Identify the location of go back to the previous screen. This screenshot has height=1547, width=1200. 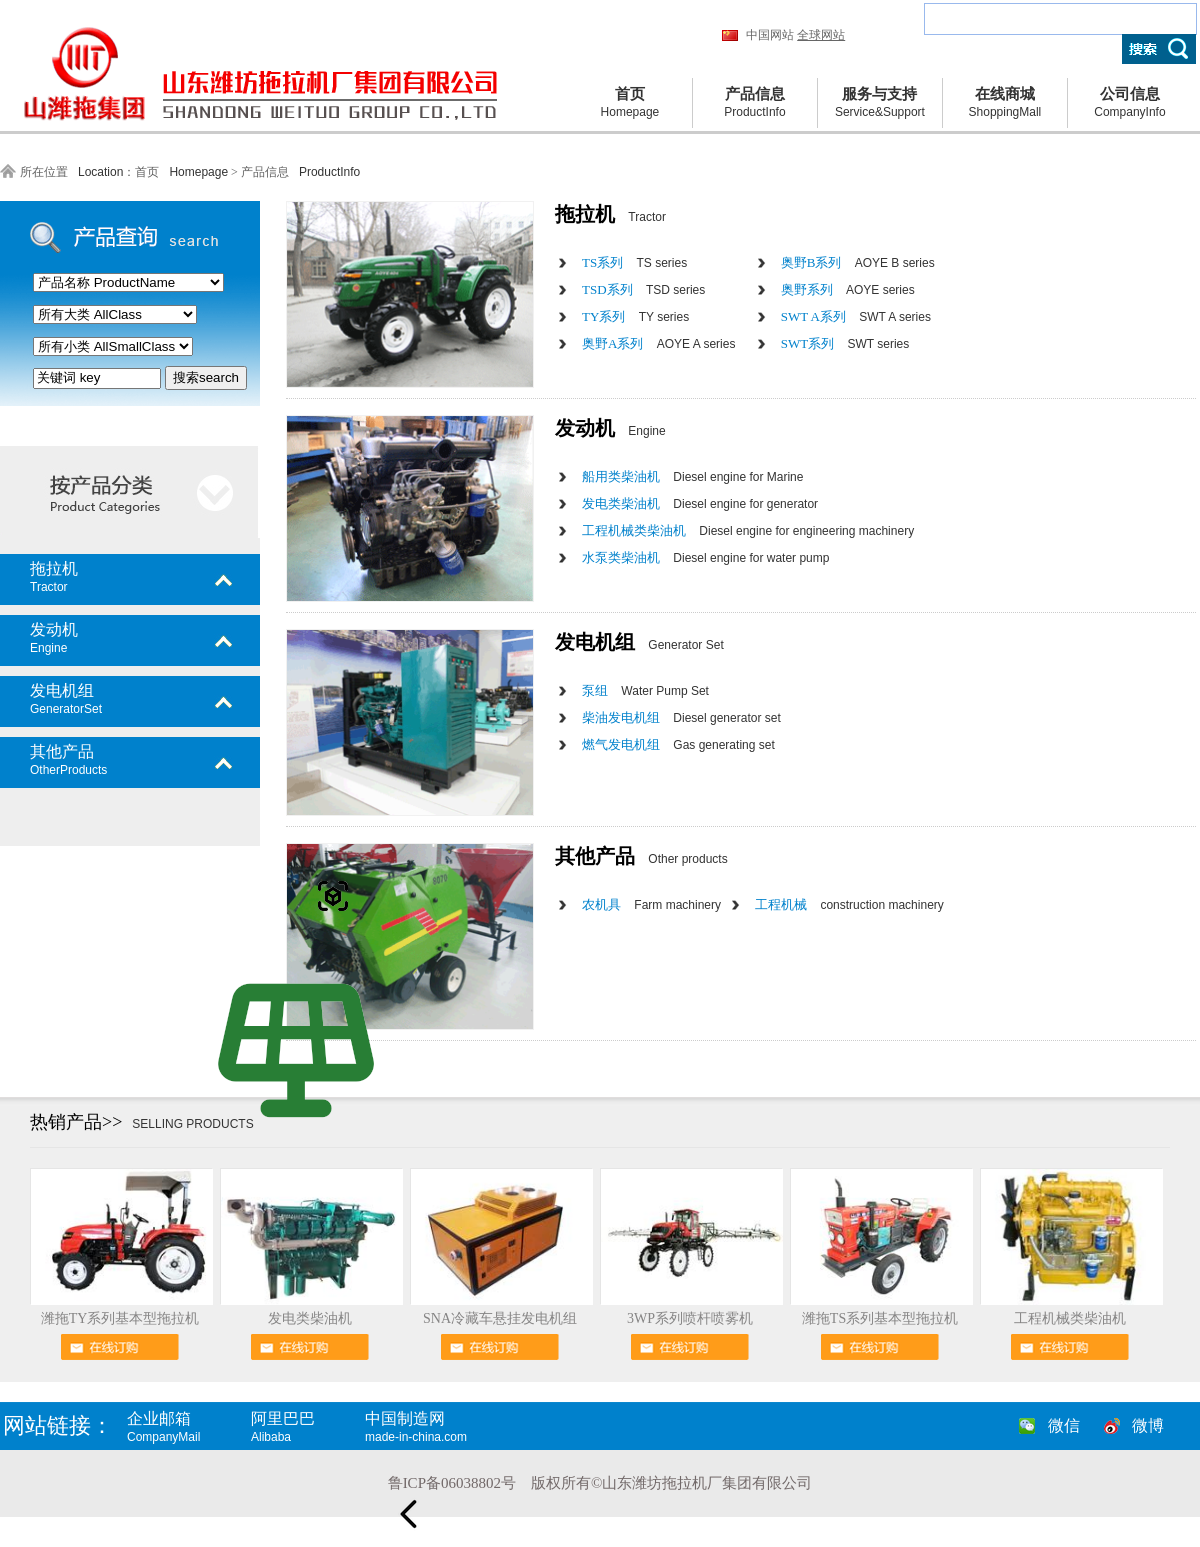
(409, 1514).